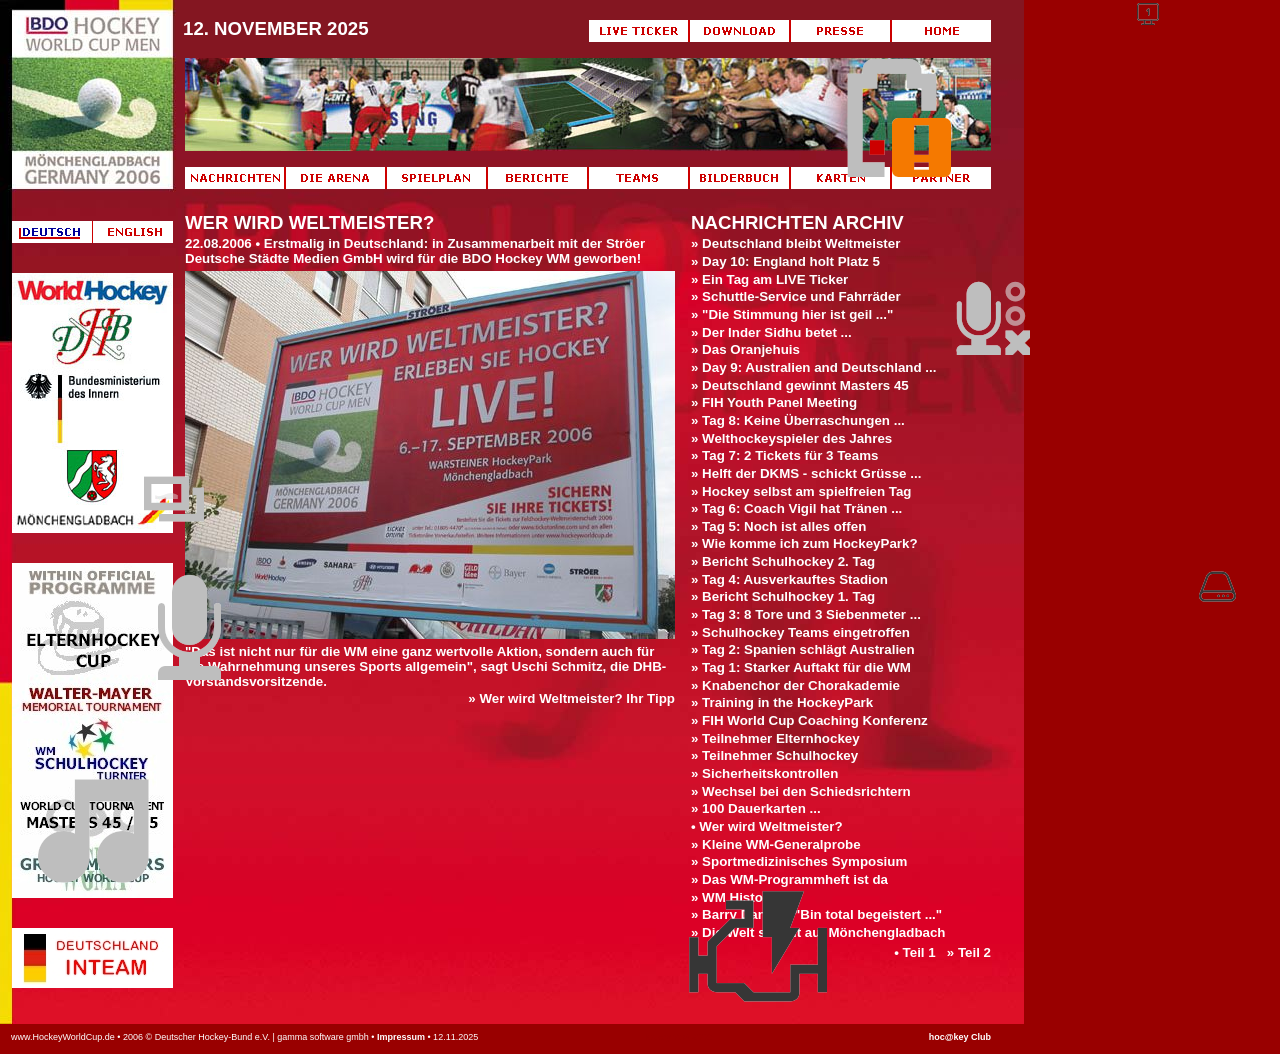 This screenshot has width=1280, height=1054. Describe the element at coordinates (1217, 585) in the screenshot. I see `access hard drive or storage device` at that location.